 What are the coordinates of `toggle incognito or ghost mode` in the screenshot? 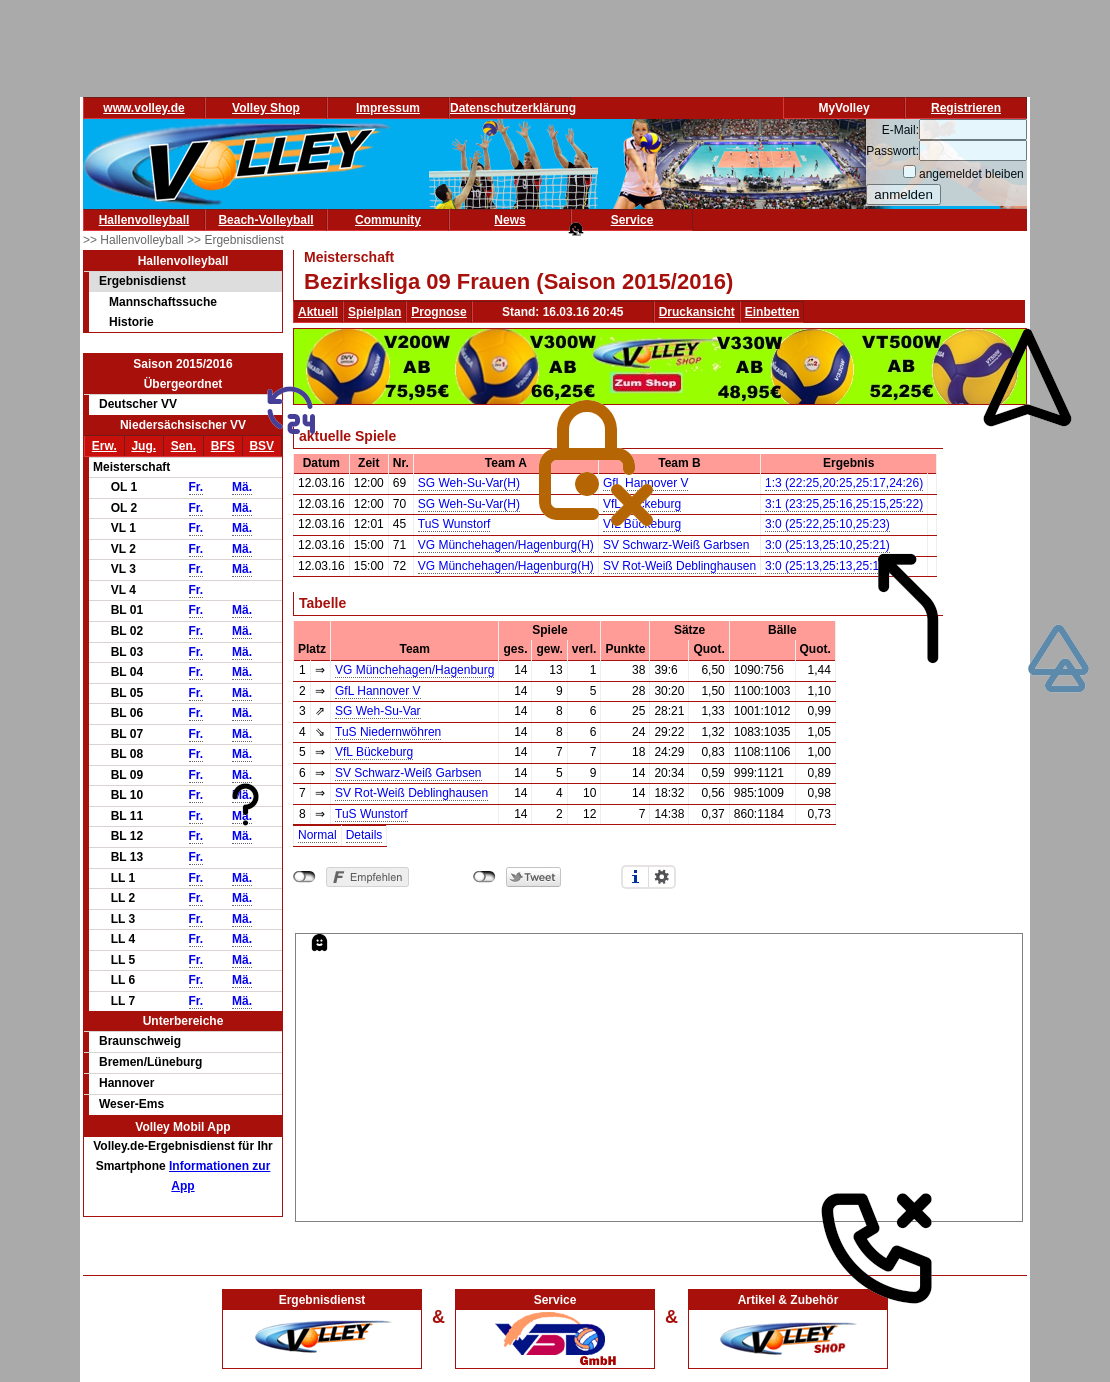 It's located at (319, 942).